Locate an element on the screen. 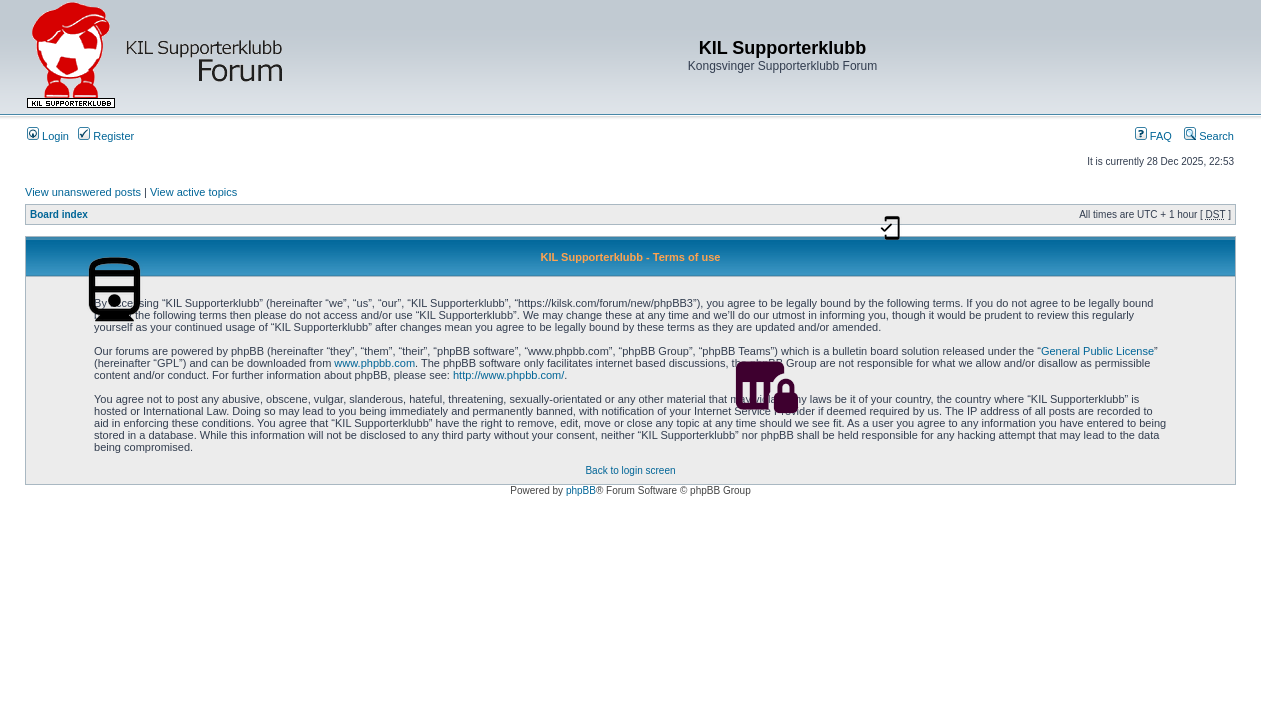  get railway or train directions is located at coordinates (114, 292).